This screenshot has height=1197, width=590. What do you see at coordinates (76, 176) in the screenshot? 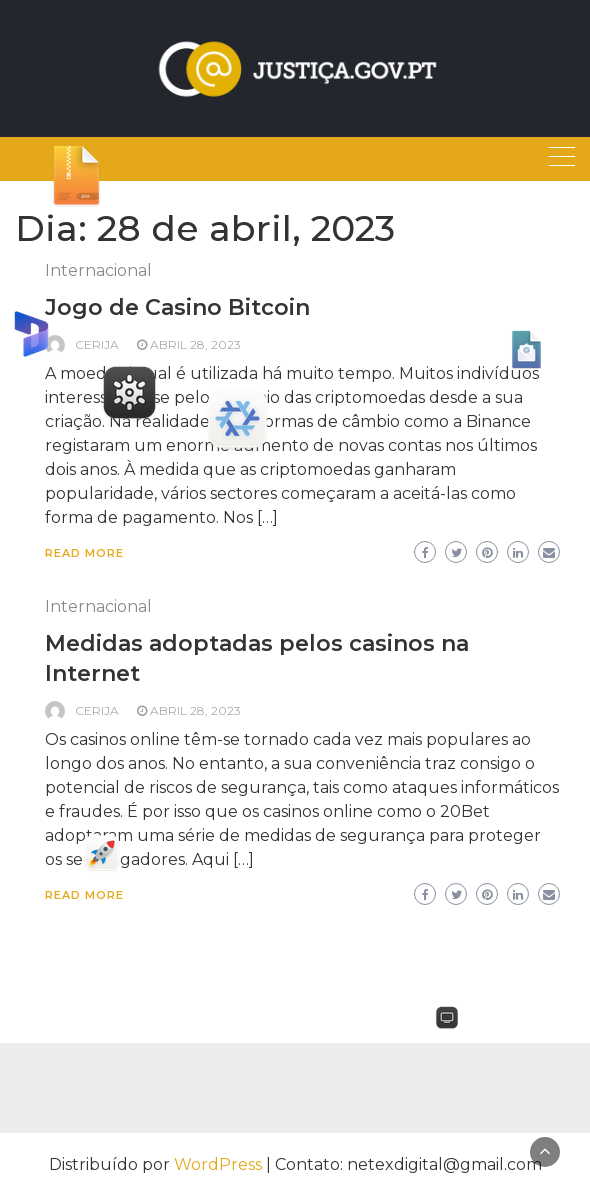
I see `open virtual appliance file for import into VirtualBox` at bounding box center [76, 176].